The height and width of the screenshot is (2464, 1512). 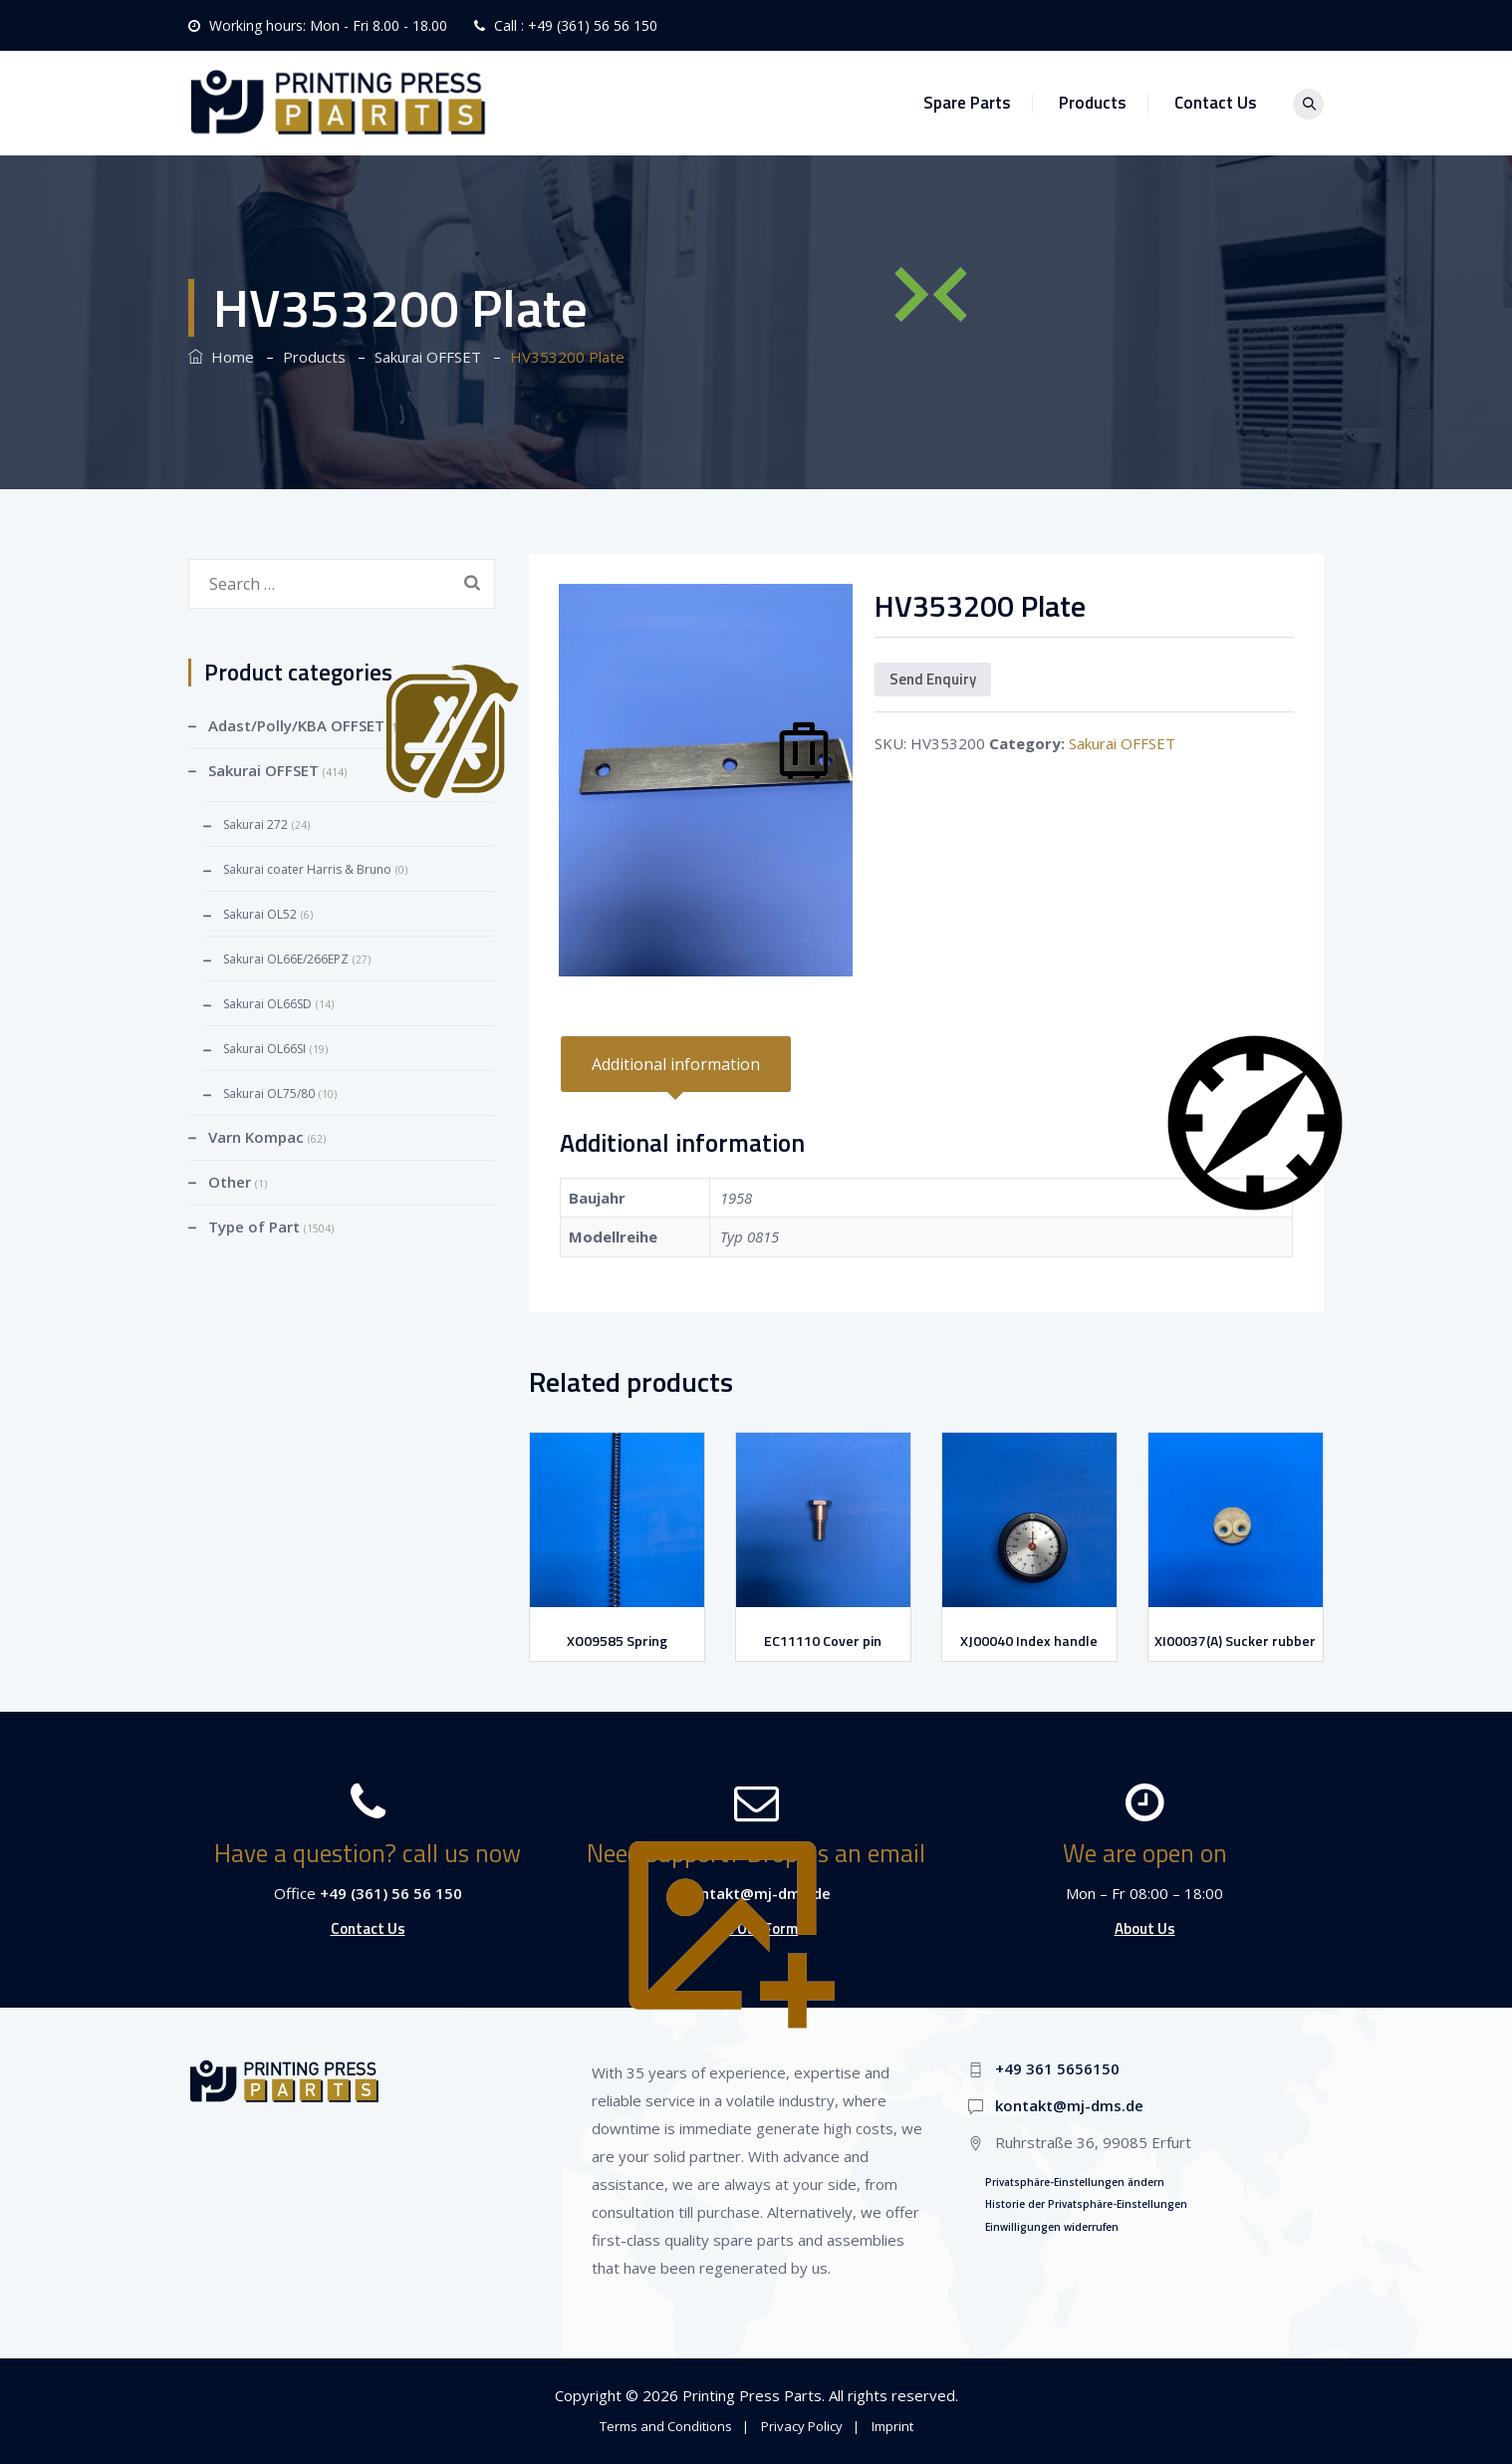 I want to click on open safari web browser, so click(x=1255, y=1123).